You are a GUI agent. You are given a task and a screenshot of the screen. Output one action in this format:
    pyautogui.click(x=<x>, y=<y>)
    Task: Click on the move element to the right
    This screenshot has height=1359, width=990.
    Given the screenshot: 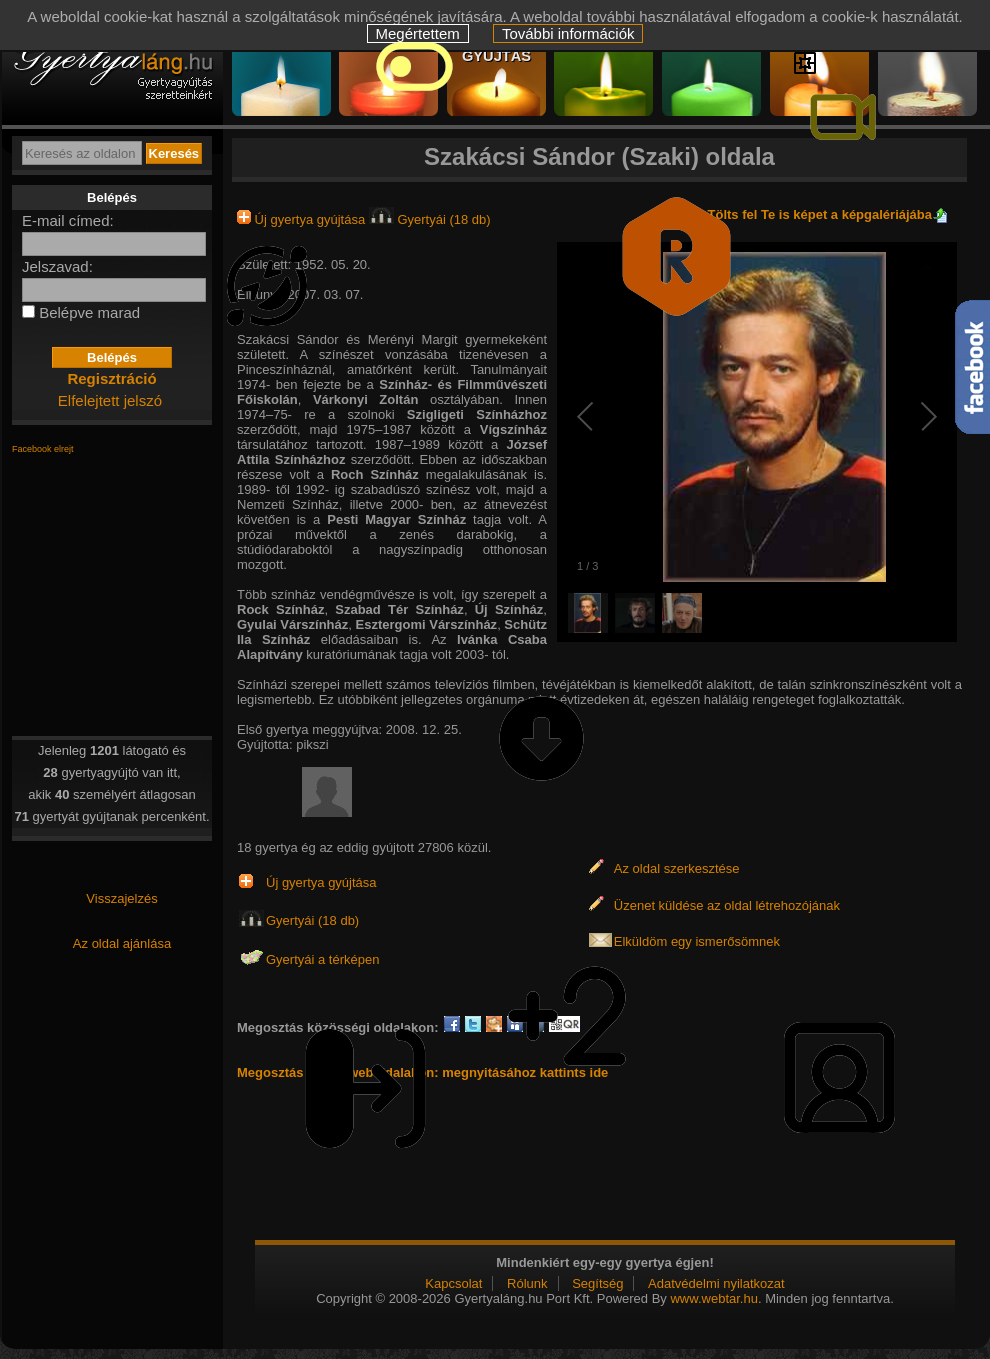 What is the action you would take?
    pyautogui.click(x=365, y=1088)
    